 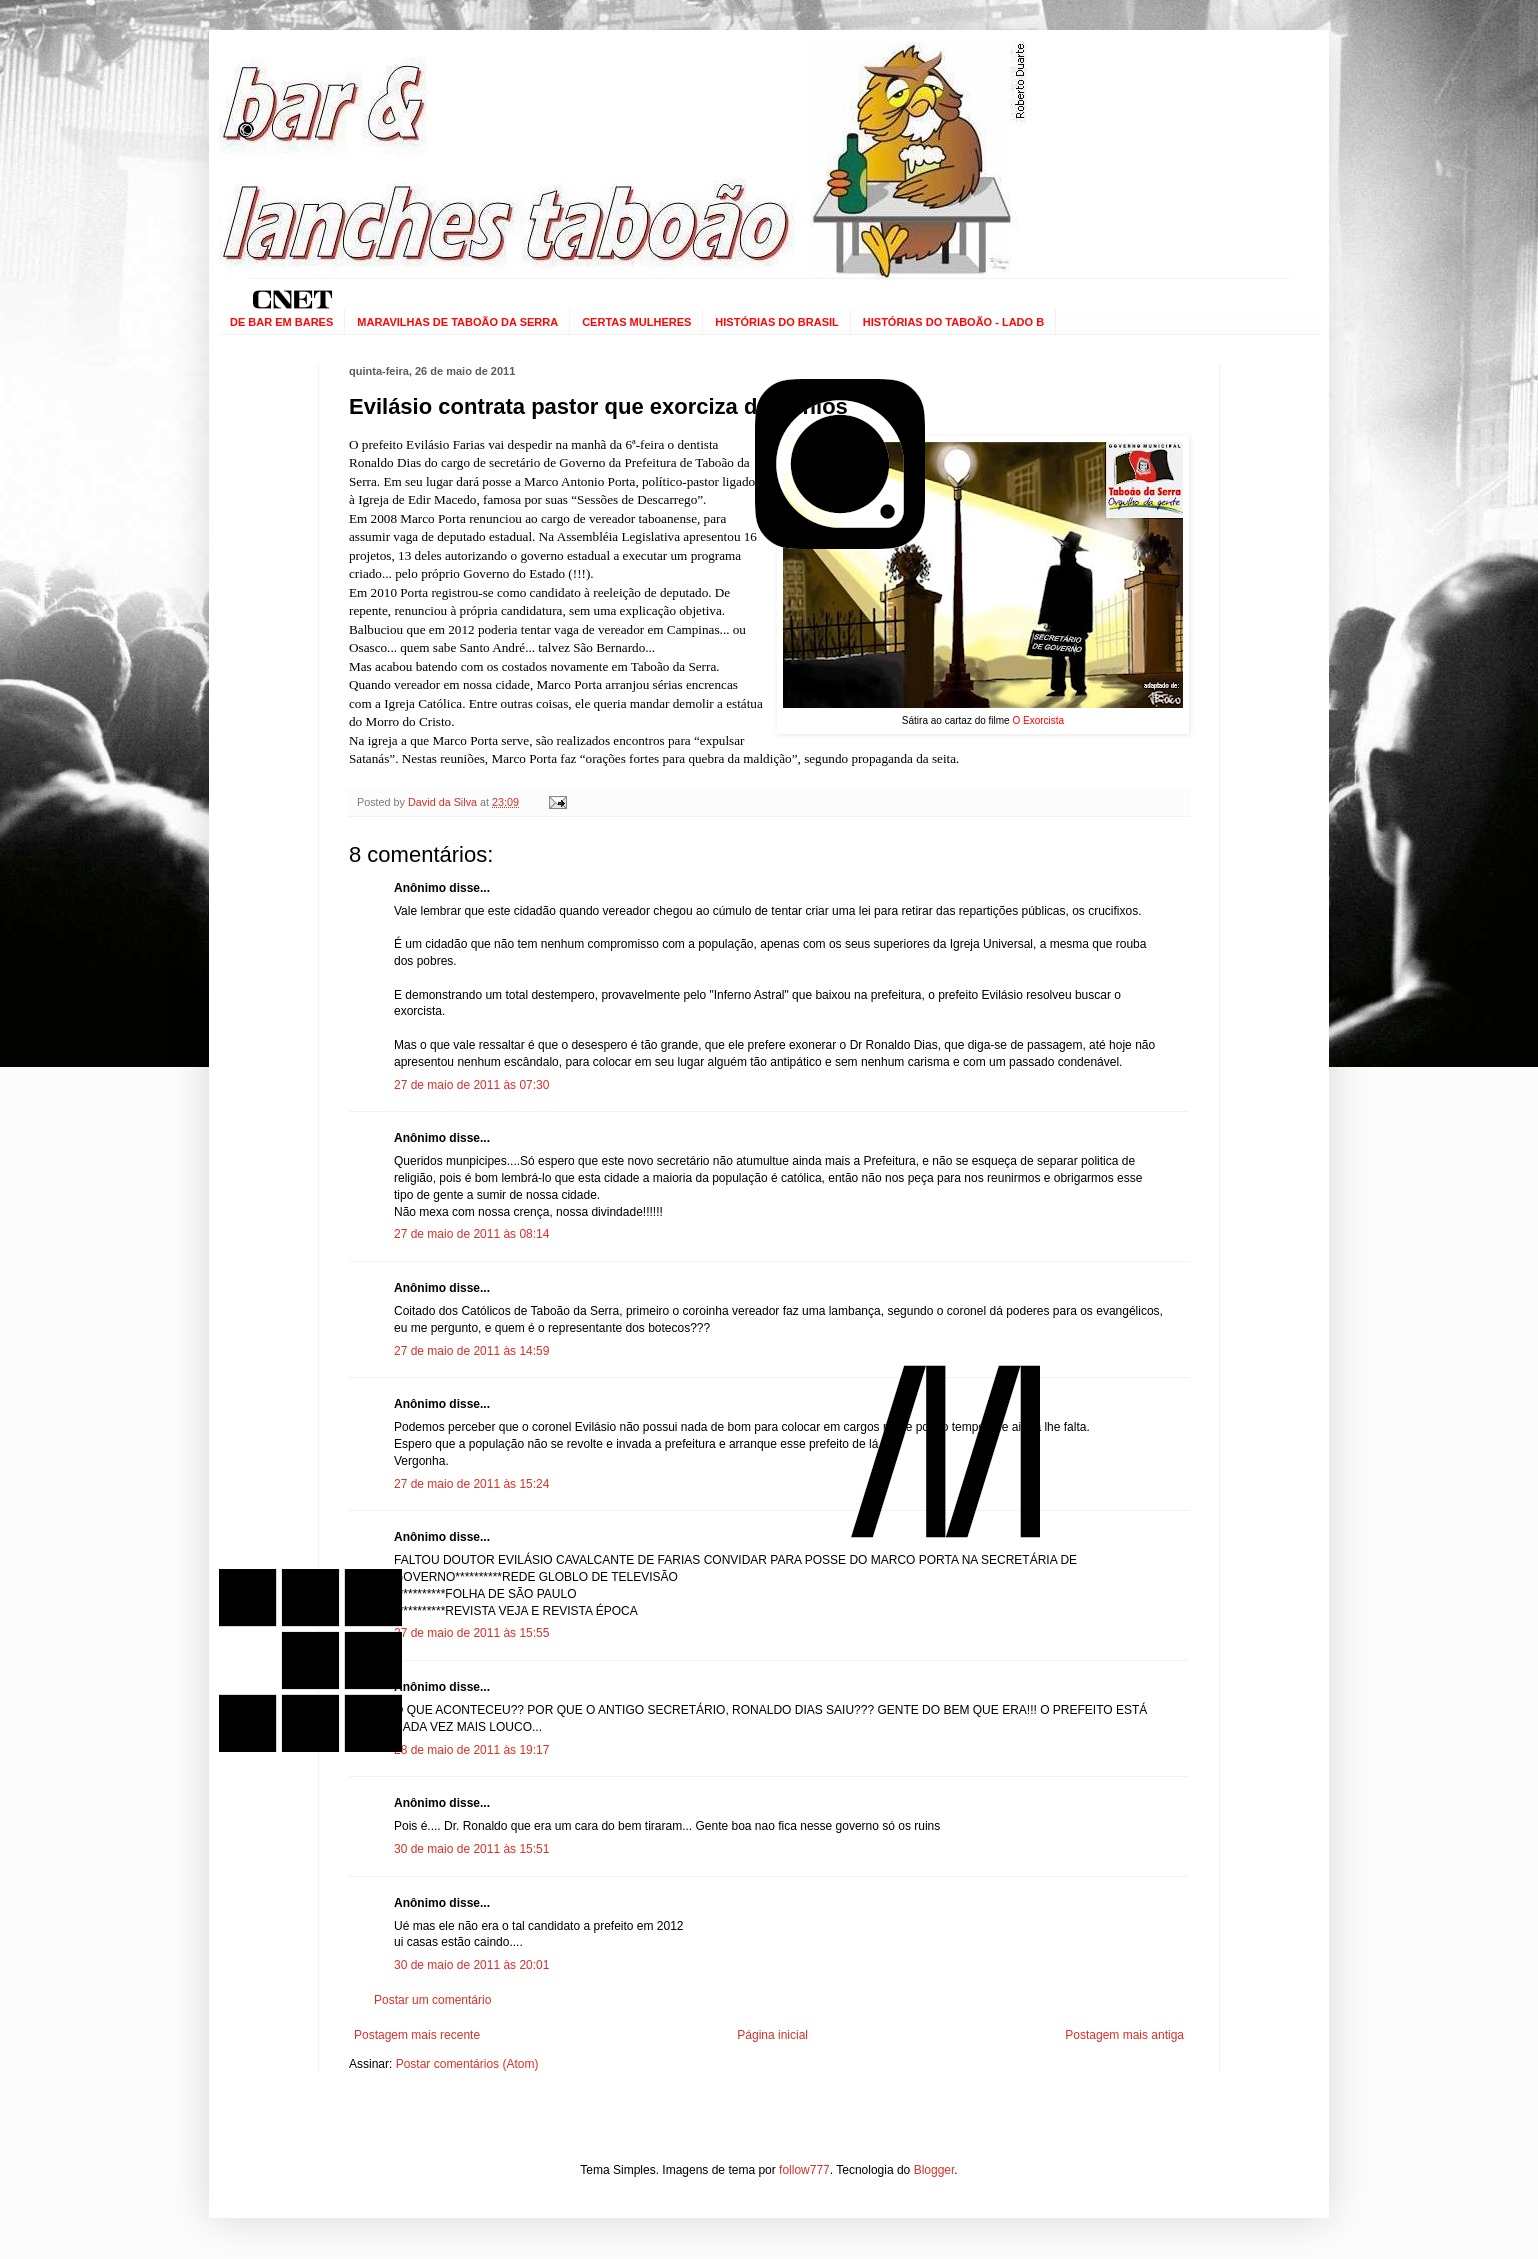 What do you see at coordinates (292, 299) in the screenshot?
I see `visit cnet website or app` at bounding box center [292, 299].